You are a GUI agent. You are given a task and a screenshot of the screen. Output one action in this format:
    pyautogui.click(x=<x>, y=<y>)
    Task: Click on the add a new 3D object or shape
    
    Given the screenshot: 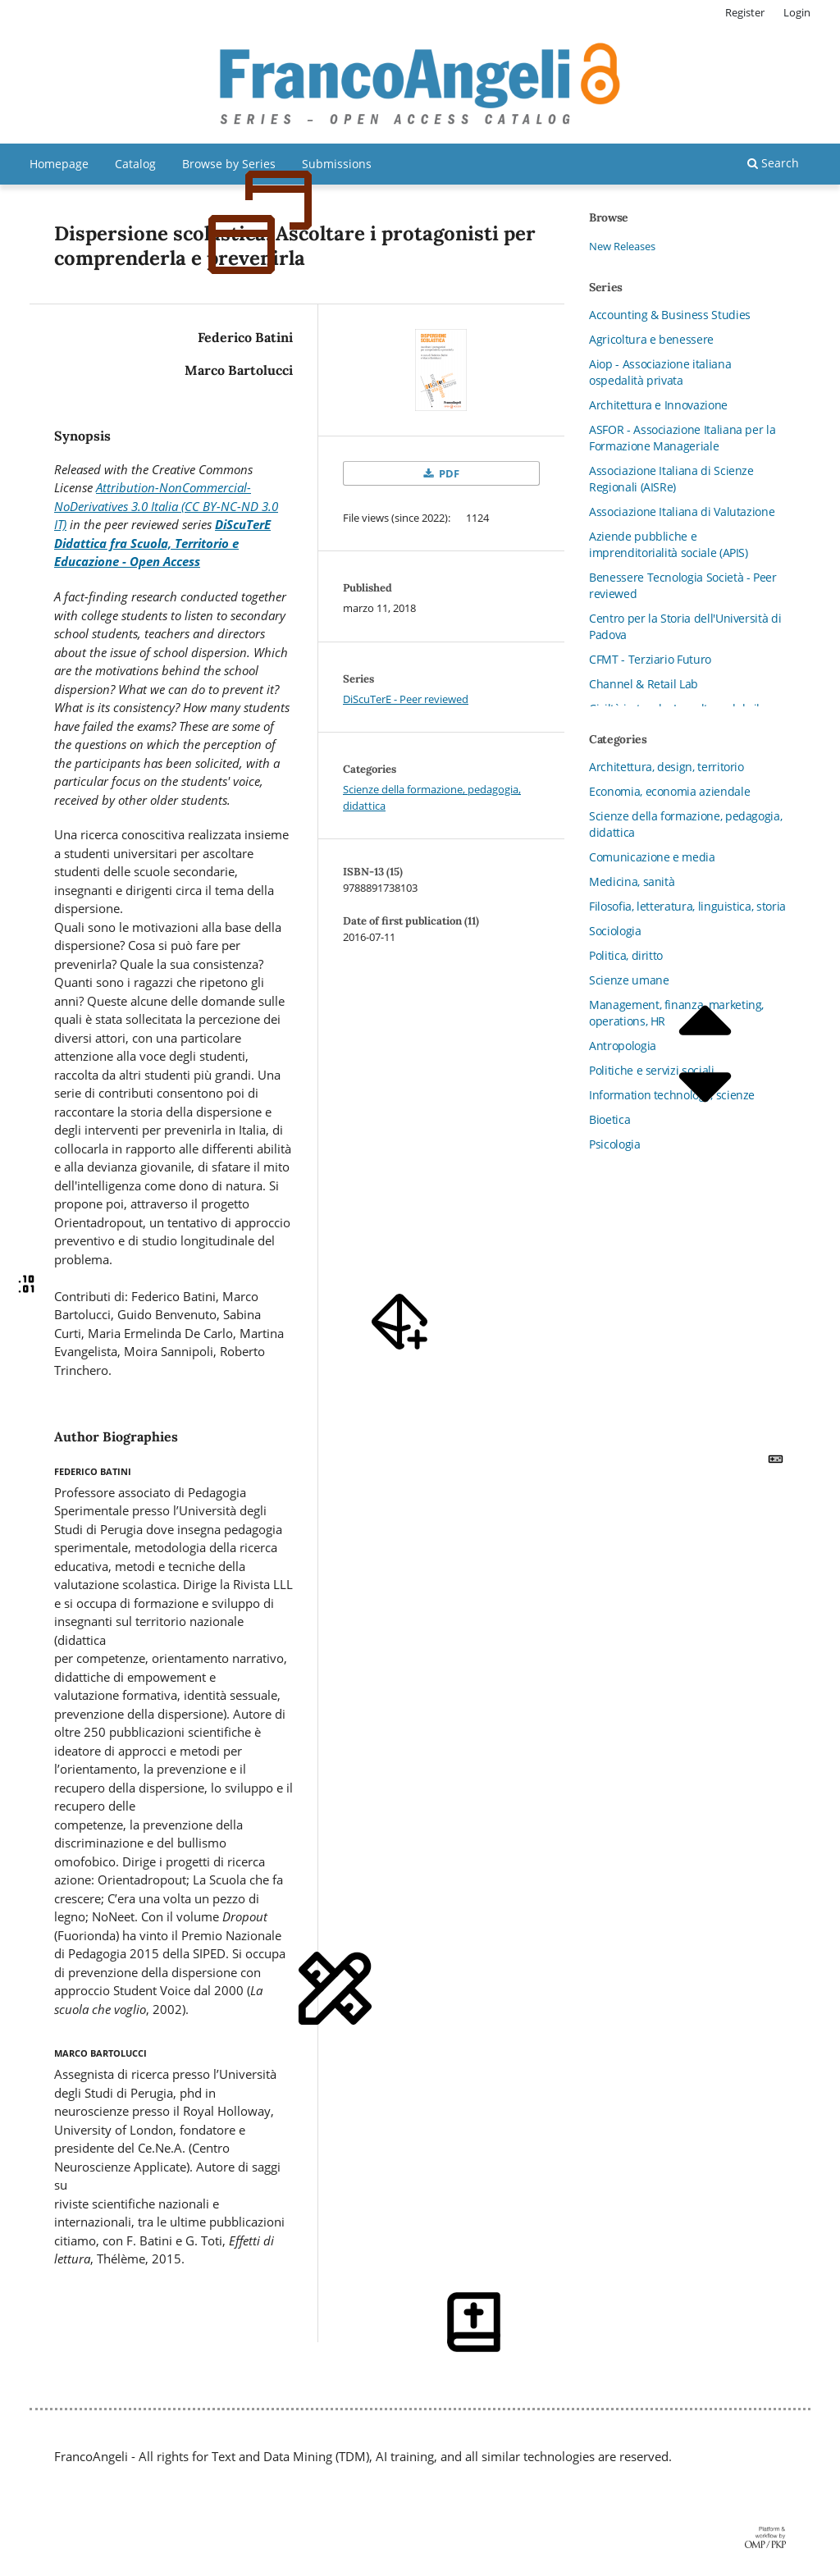 What is the action you would take?
    pyautogui.click(x=399, y=1322)
    